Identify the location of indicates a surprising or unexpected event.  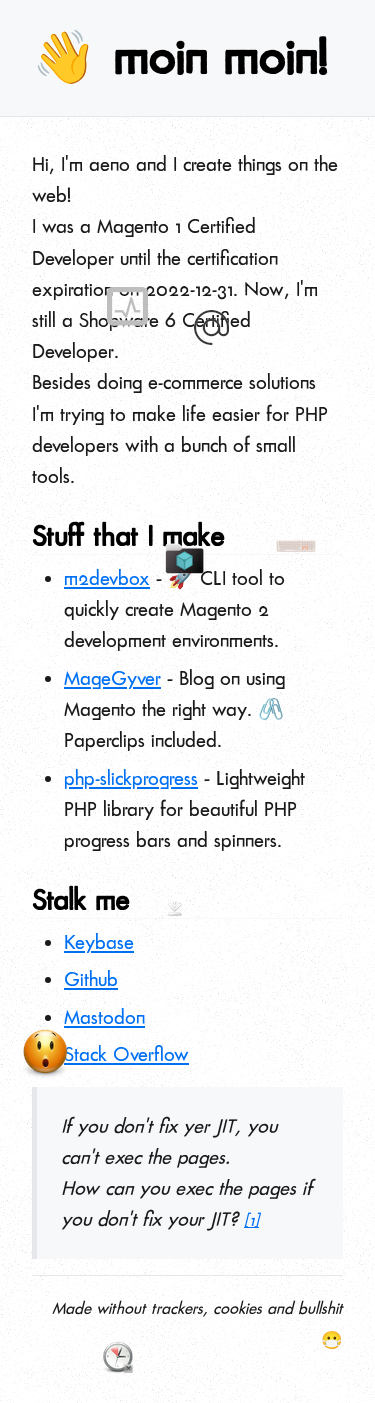
(45, 1053).